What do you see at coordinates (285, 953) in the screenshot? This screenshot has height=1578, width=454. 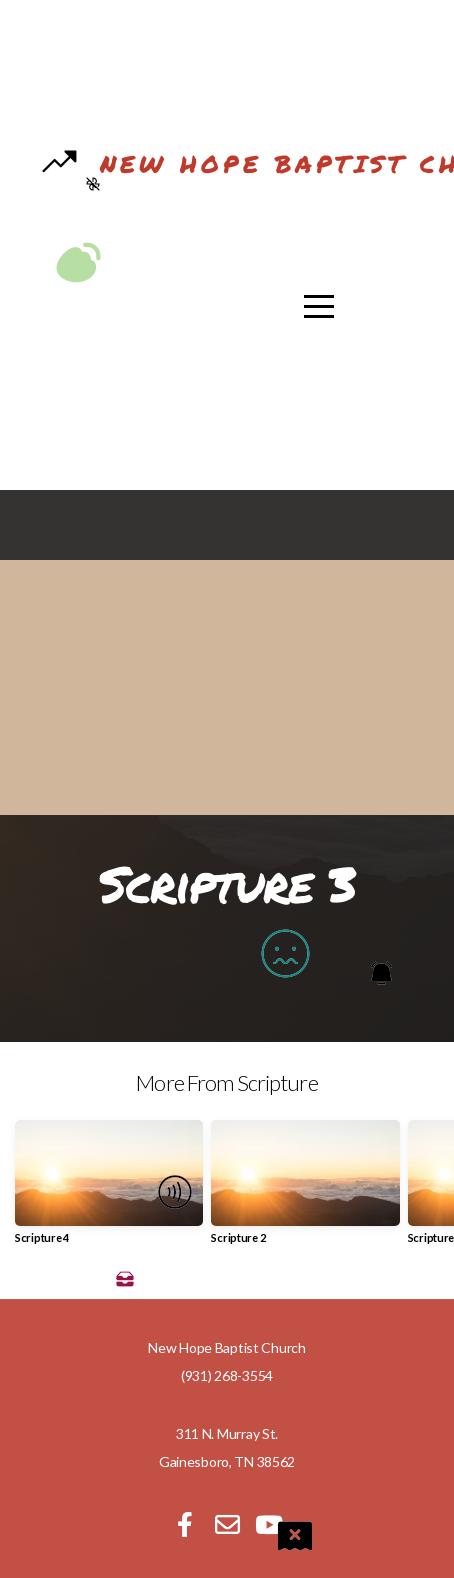 I see `indicates an error or something went wrong` at bounding box center [285, 953].